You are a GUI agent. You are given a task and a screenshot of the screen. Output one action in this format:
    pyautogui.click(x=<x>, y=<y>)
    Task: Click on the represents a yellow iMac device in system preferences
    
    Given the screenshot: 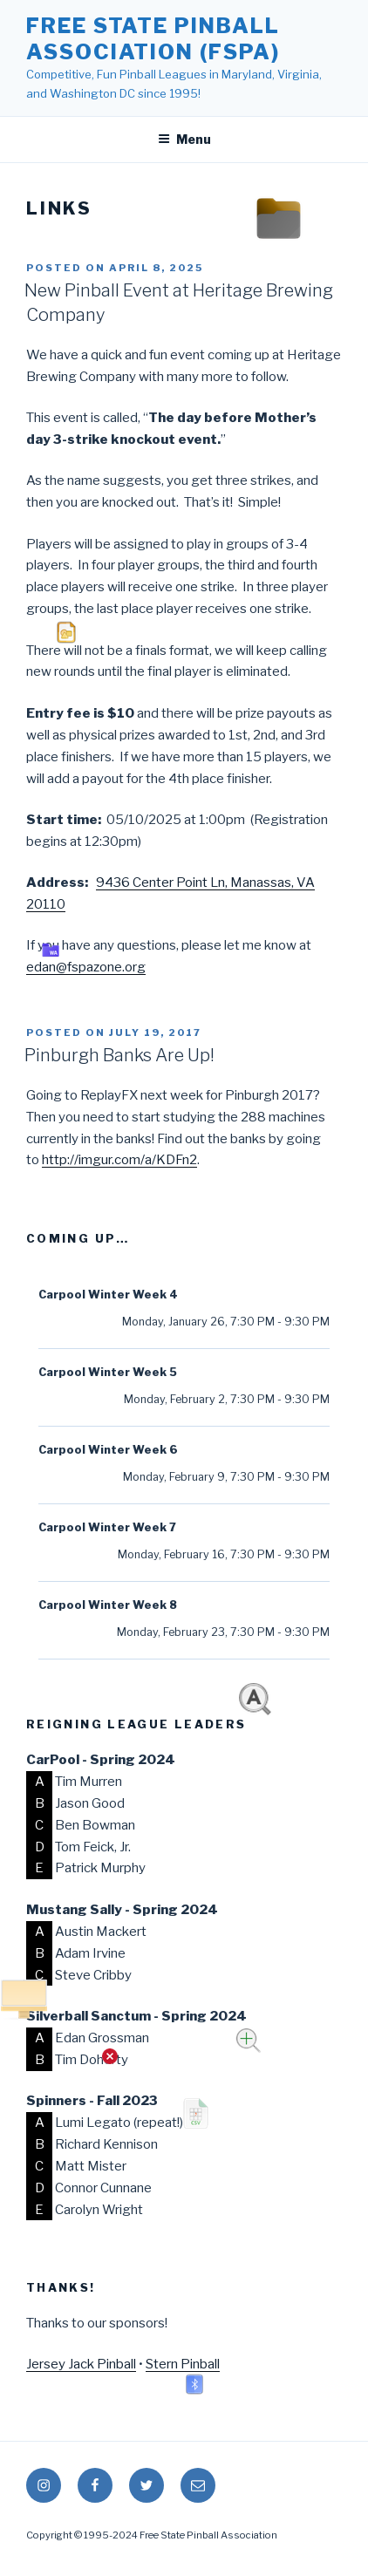 What is the action you would take?
    pyautogui.click(x=24, y=1998)
    